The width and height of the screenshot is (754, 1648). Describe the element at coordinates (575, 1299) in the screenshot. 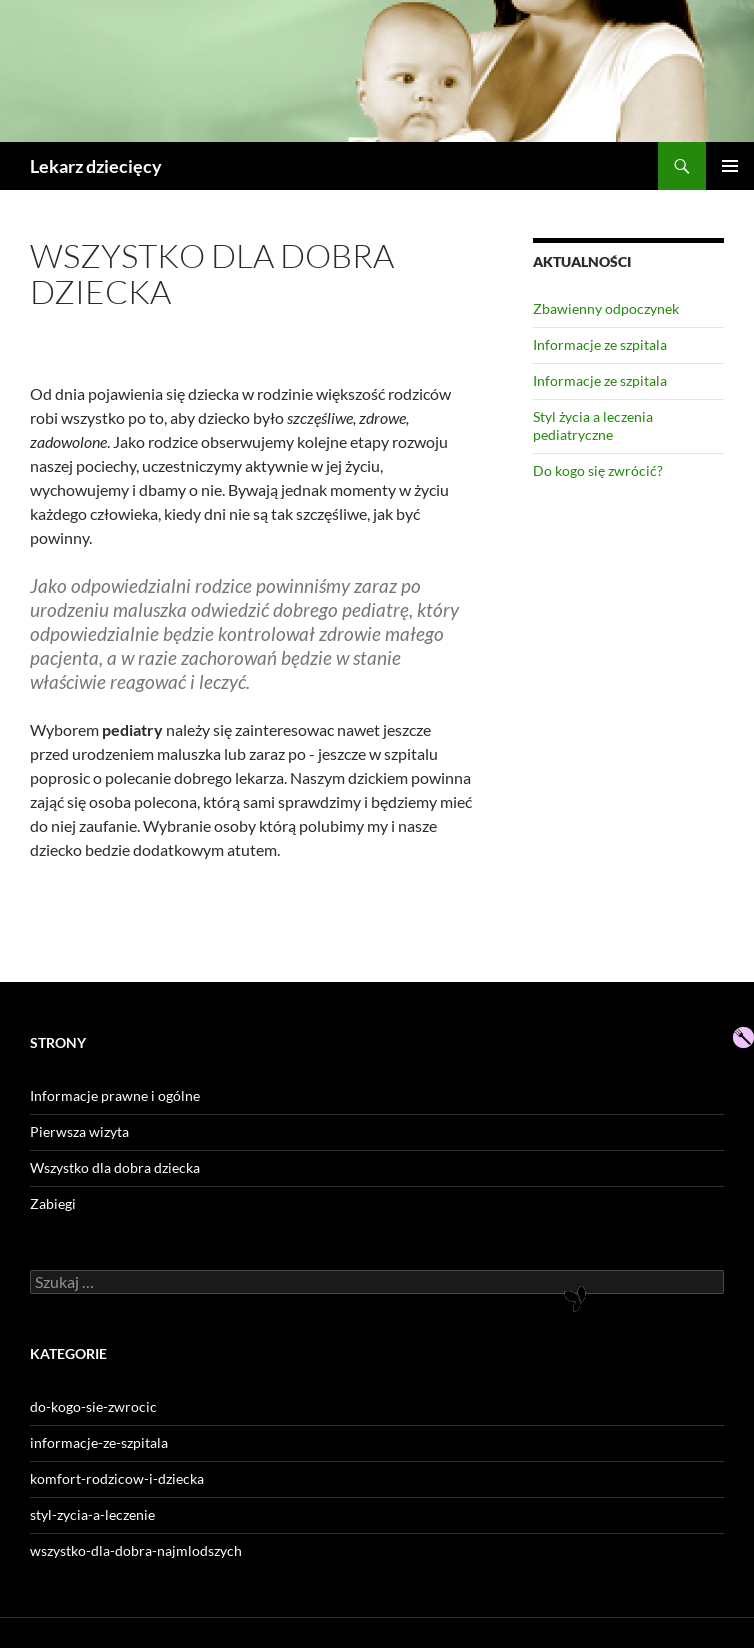

I see `yii php framework logo` at that location.